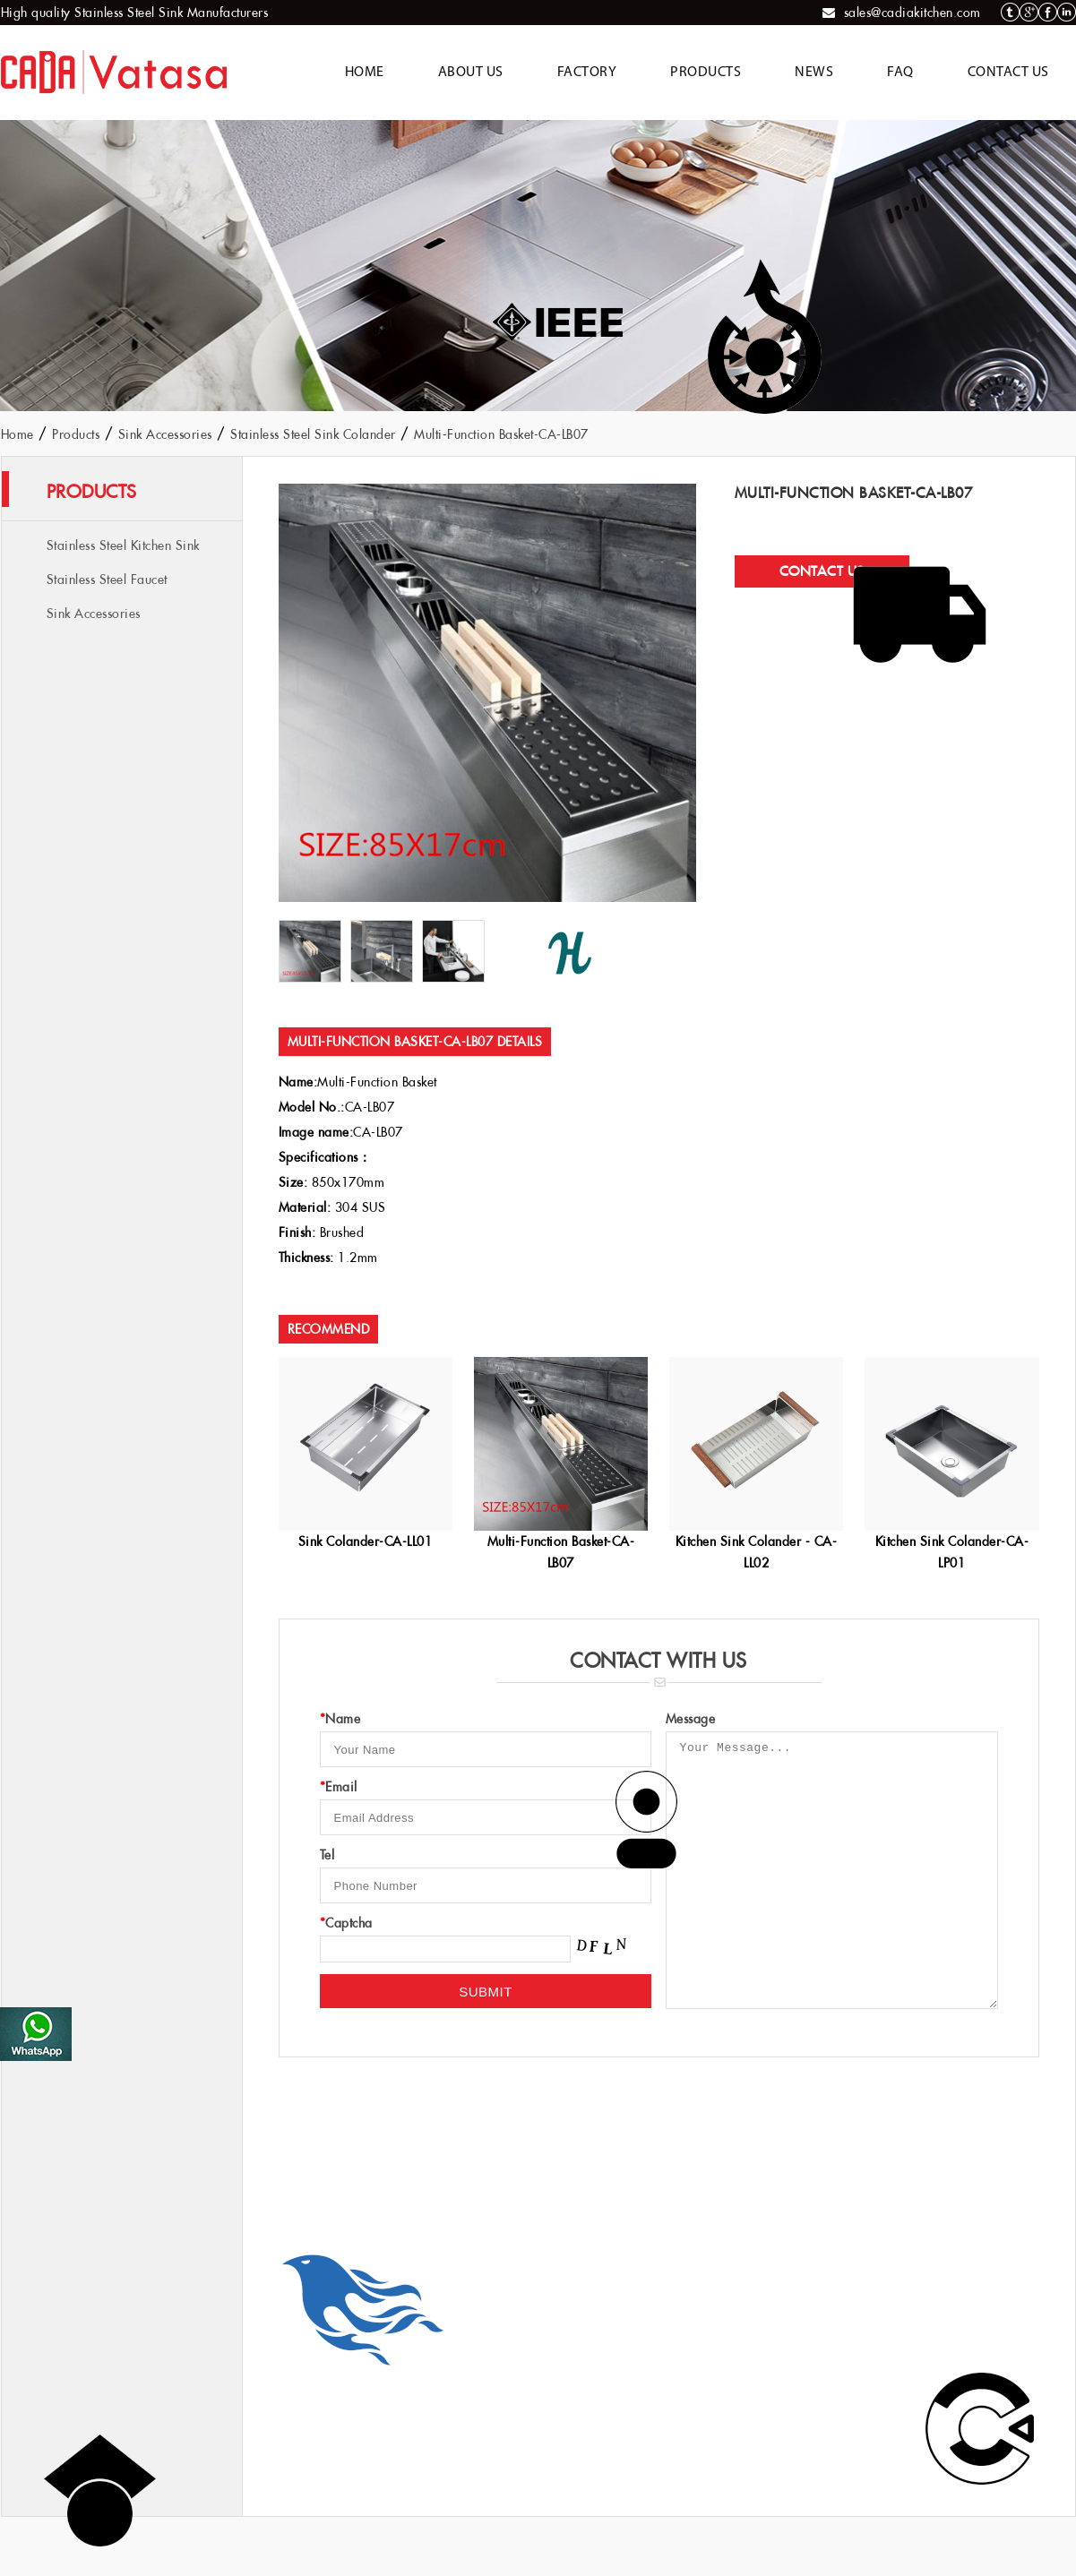 This screenshot has height=2576, width=1076. I want to click on visit wikimedia commons, so click(764, 336).